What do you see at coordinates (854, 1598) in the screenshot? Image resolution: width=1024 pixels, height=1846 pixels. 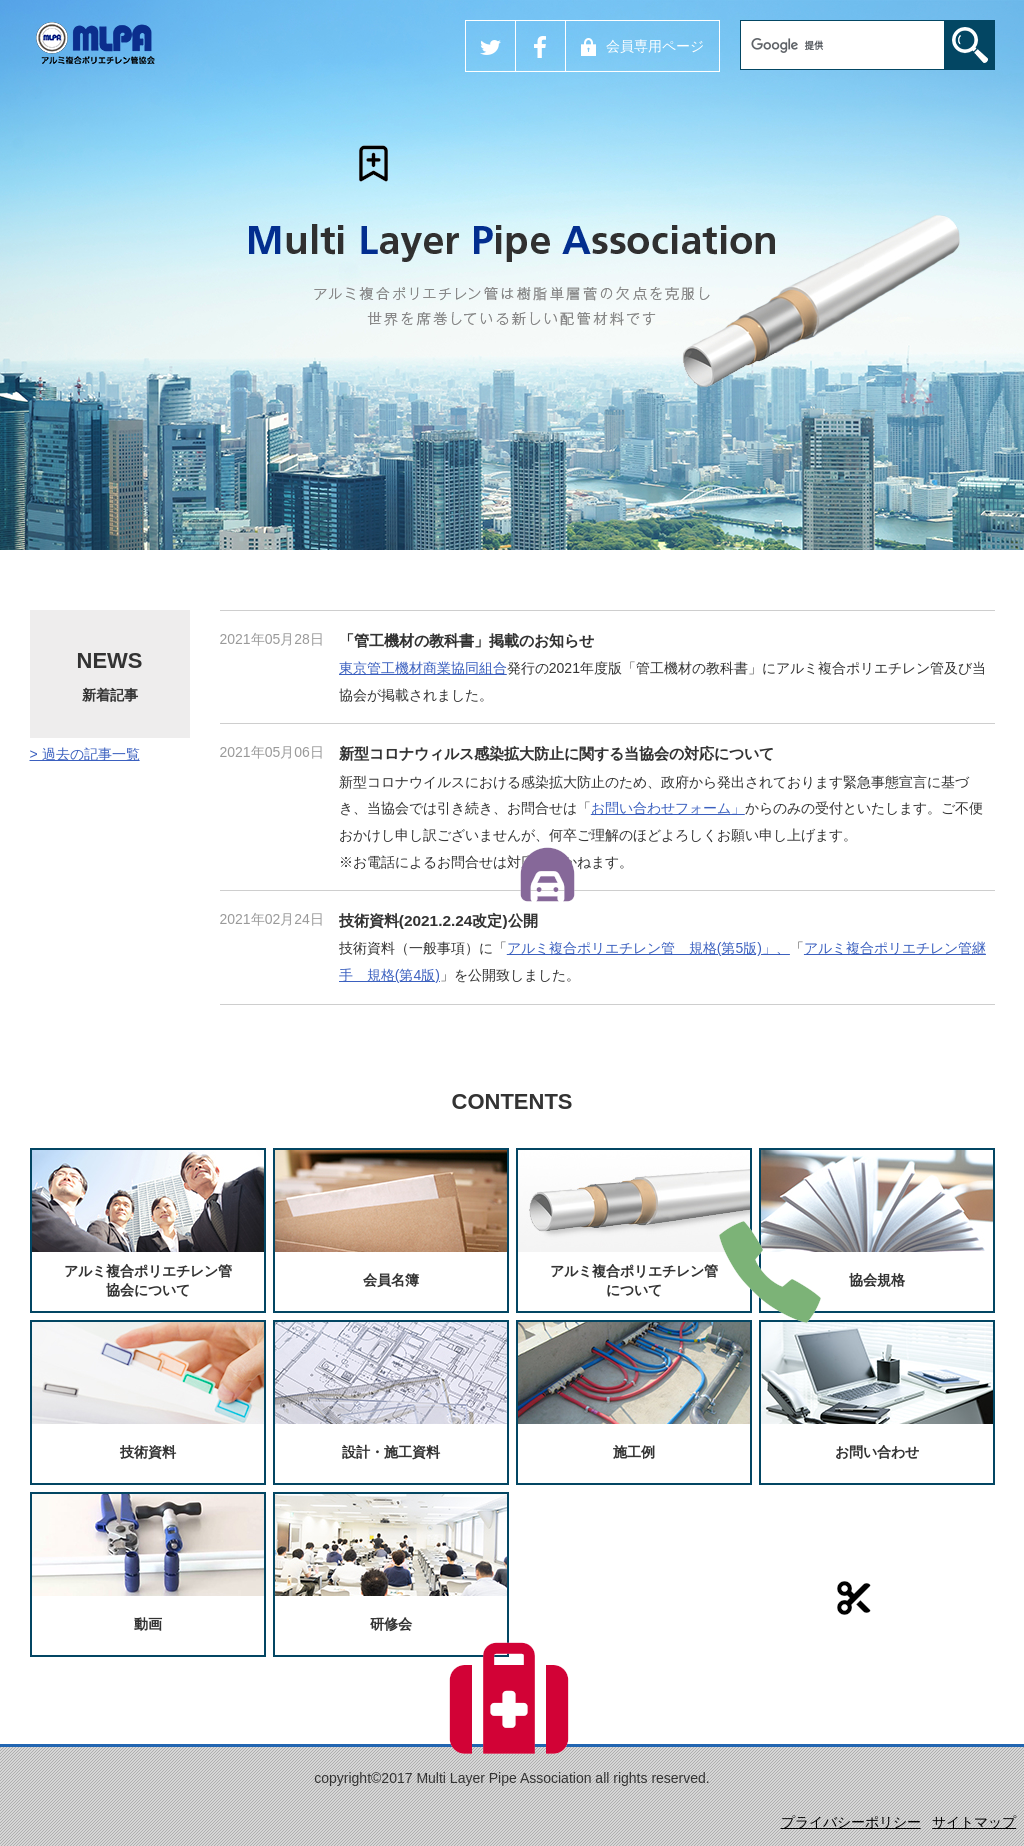 I see `cut selected text or content` at bounding box center [854, 1598].